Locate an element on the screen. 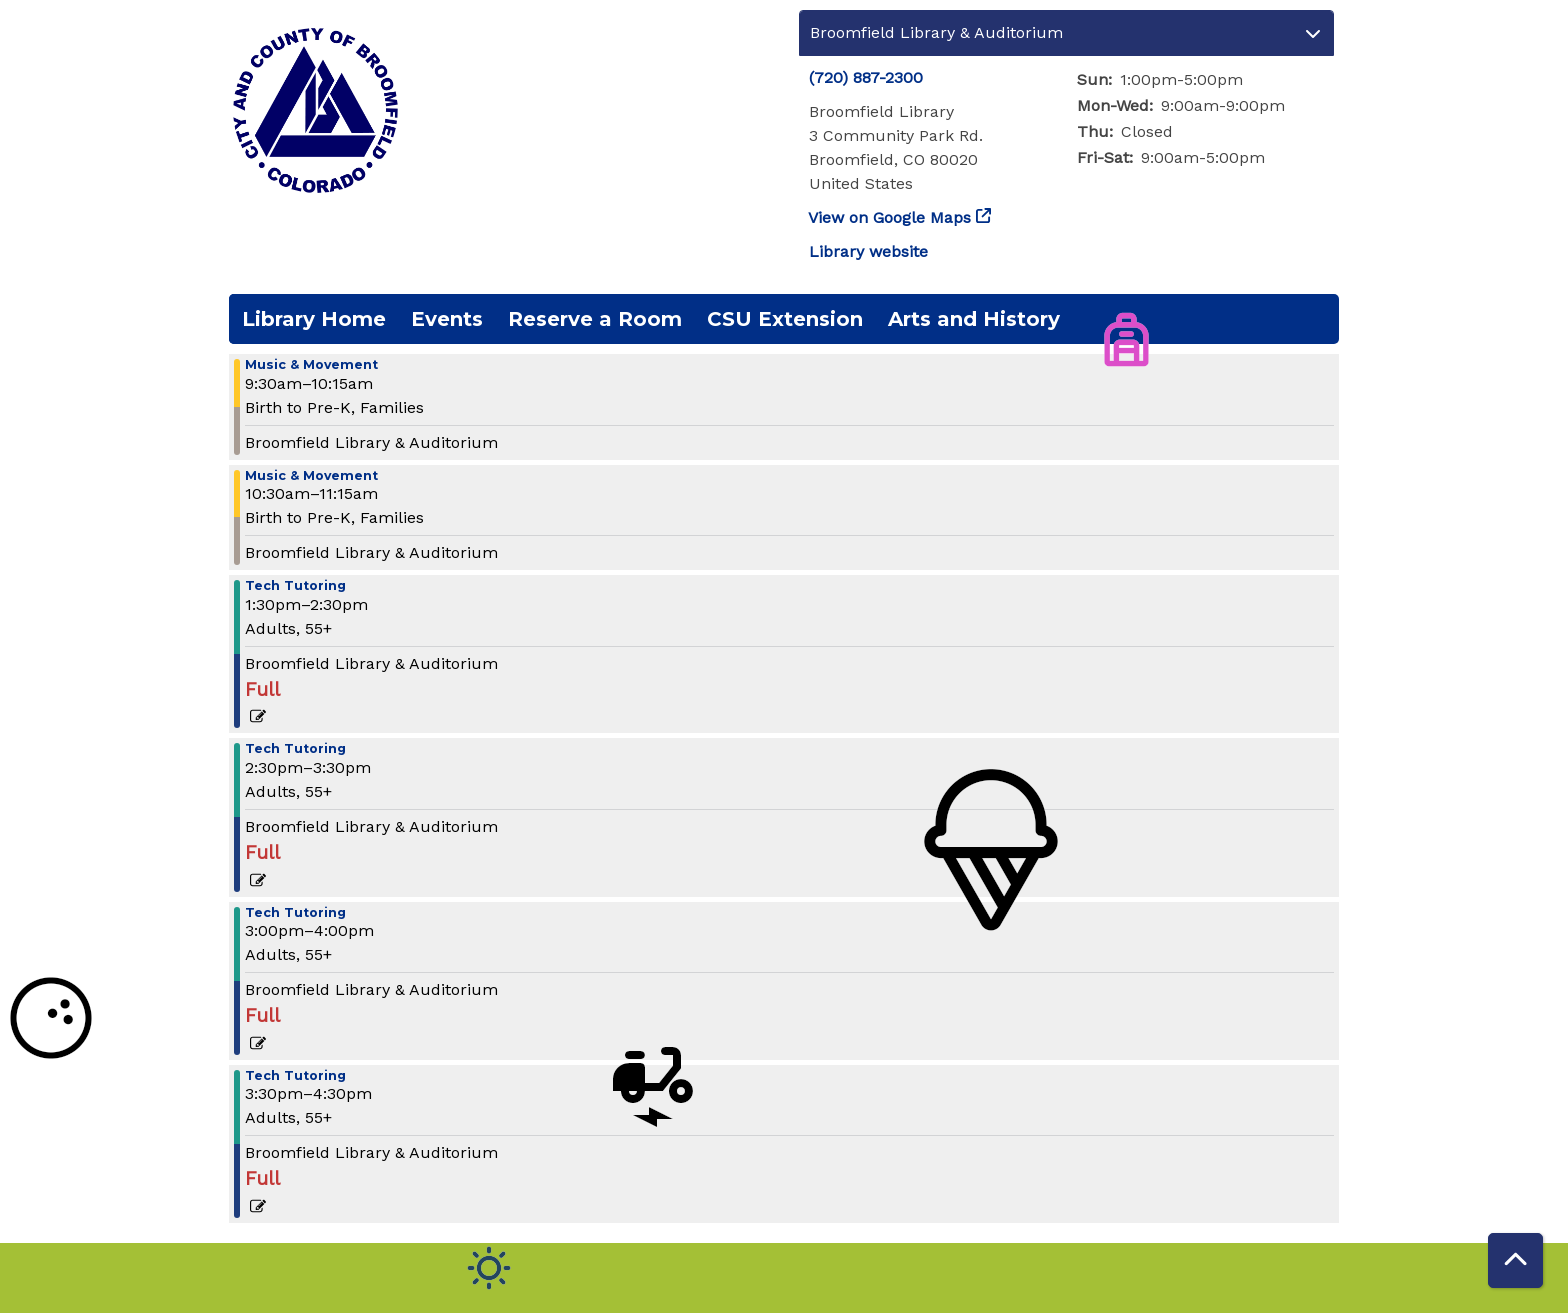 This screenshot has height=1313, width=1568. access bowling or sports games is located at coordinates (51, 1018).